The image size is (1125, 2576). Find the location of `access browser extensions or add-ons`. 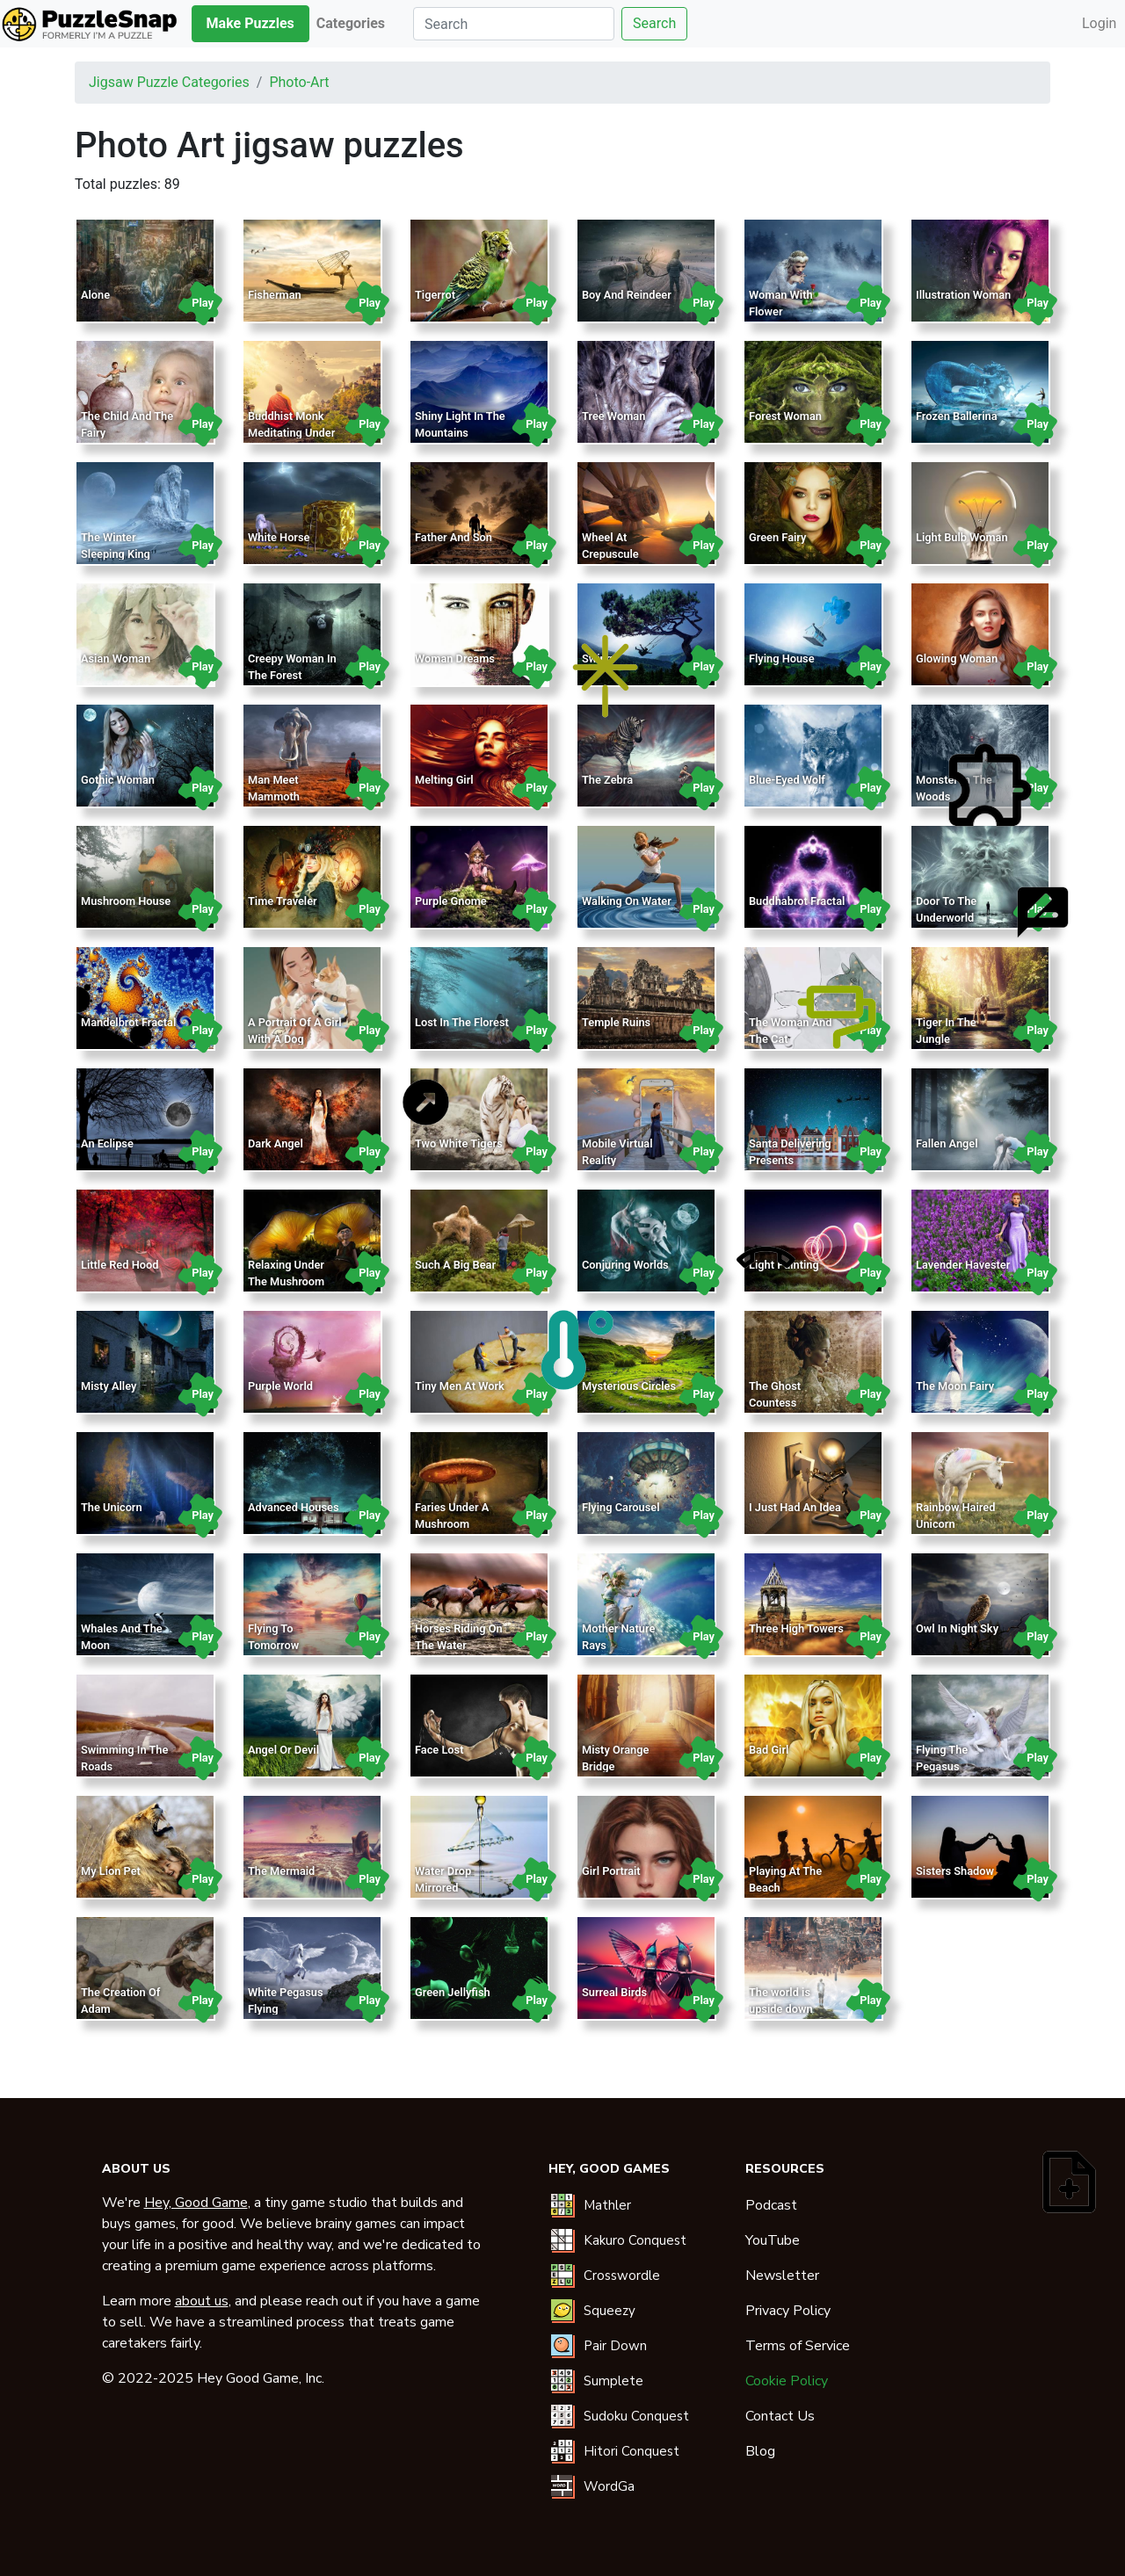

access browser extensions or add-ons is located at coordinates (991, 784).